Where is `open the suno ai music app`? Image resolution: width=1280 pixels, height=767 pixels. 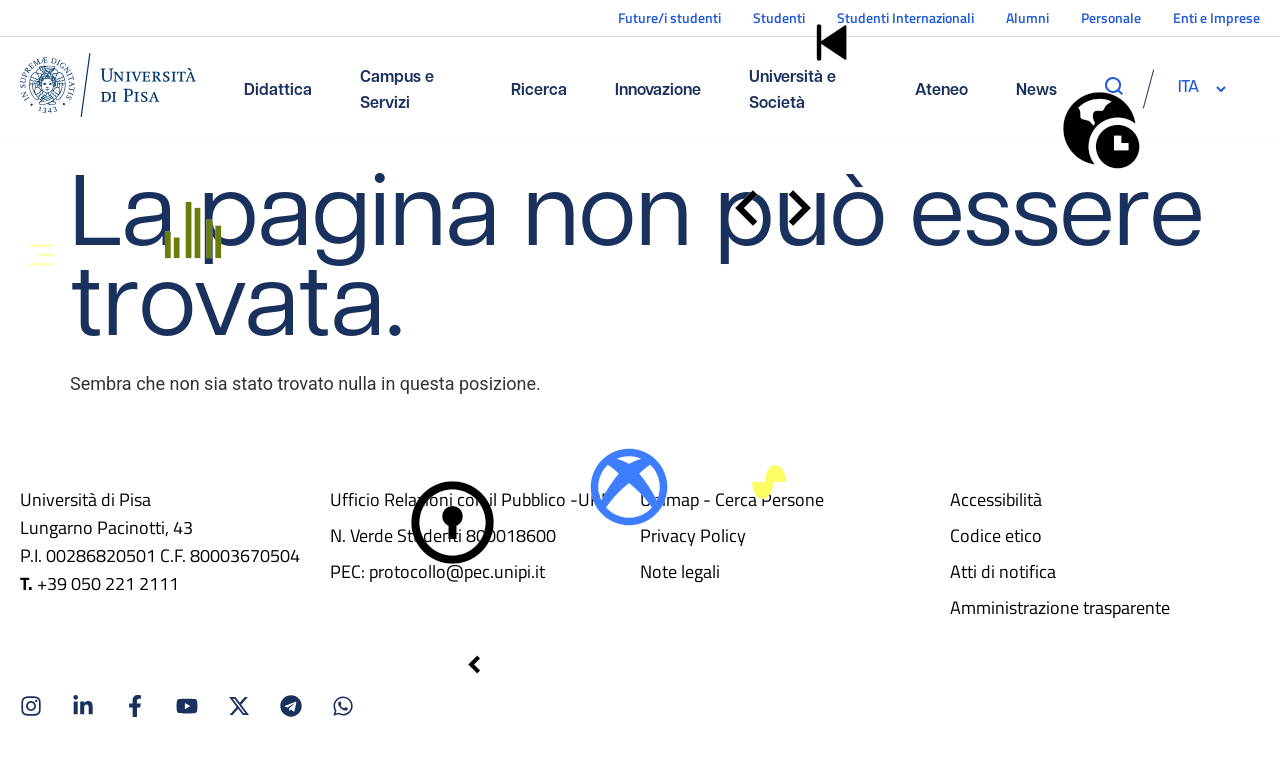 open the suno ai music app is located at coordinates (769, 482).